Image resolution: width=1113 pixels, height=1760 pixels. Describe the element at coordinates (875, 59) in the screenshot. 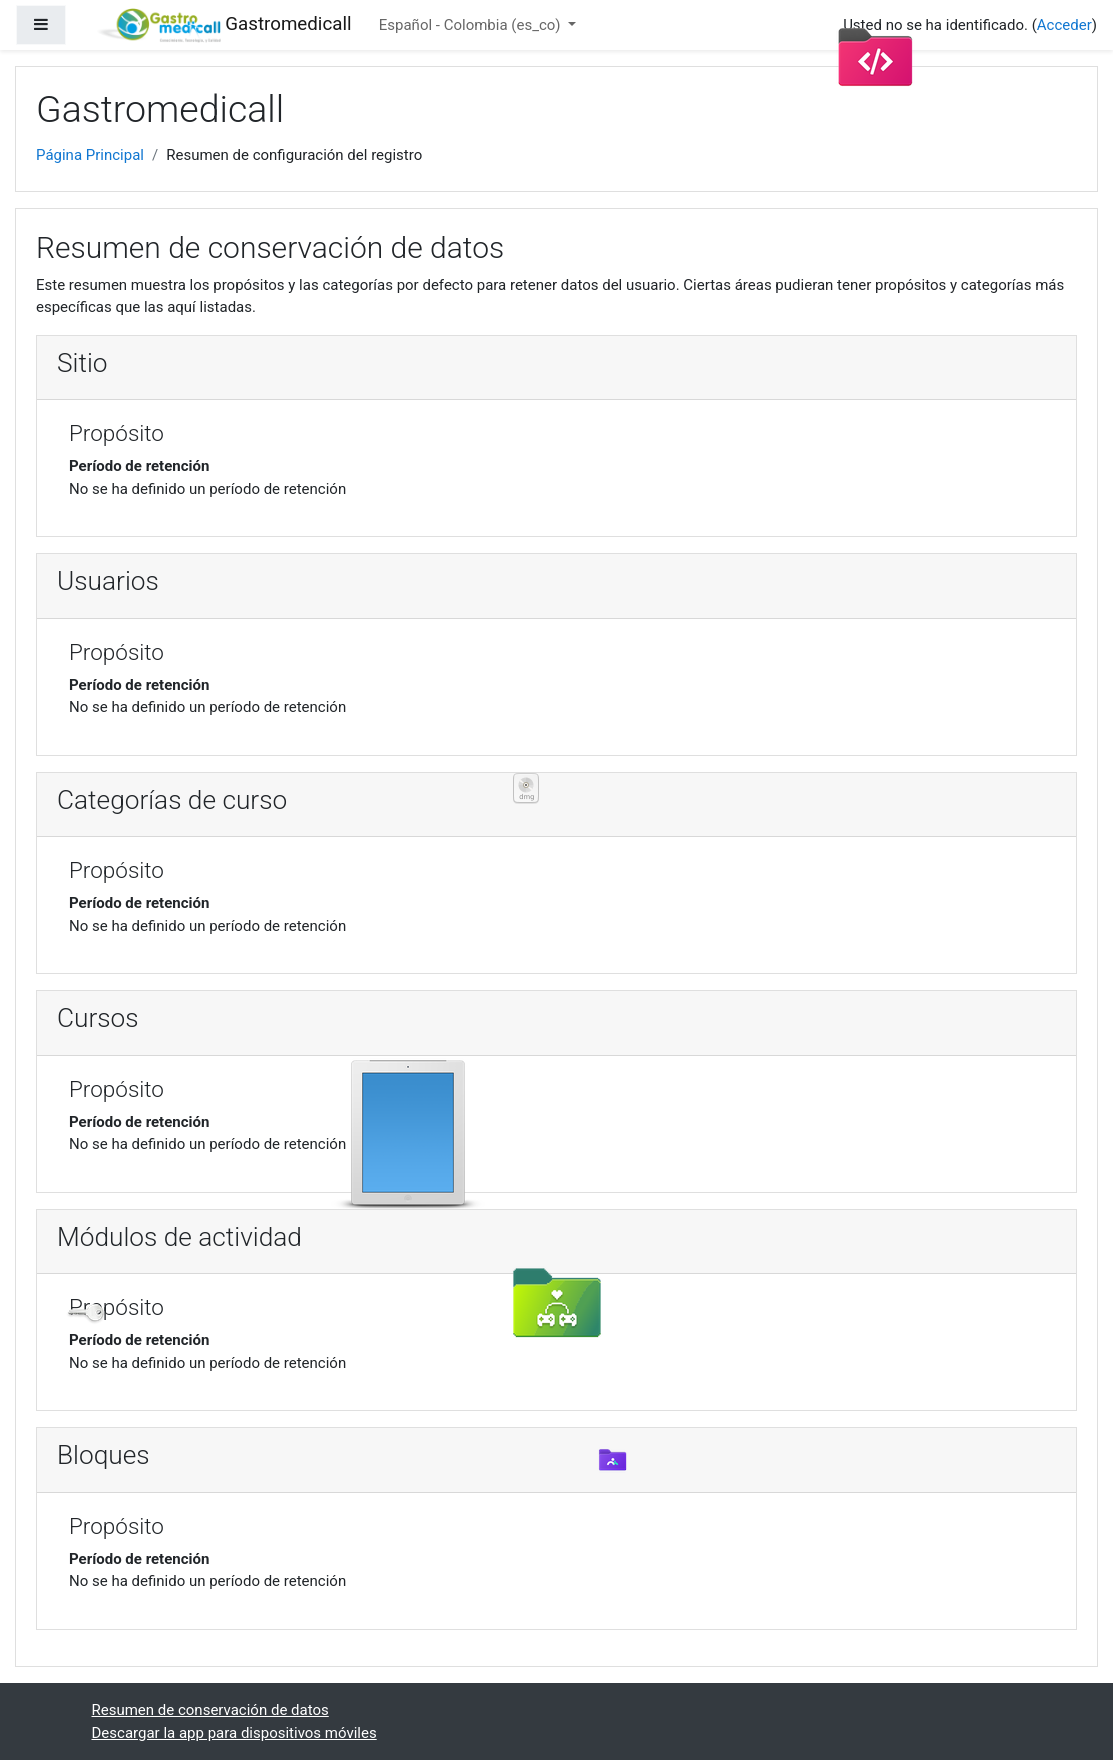

I see `open folder containing programming or code files` at that location.